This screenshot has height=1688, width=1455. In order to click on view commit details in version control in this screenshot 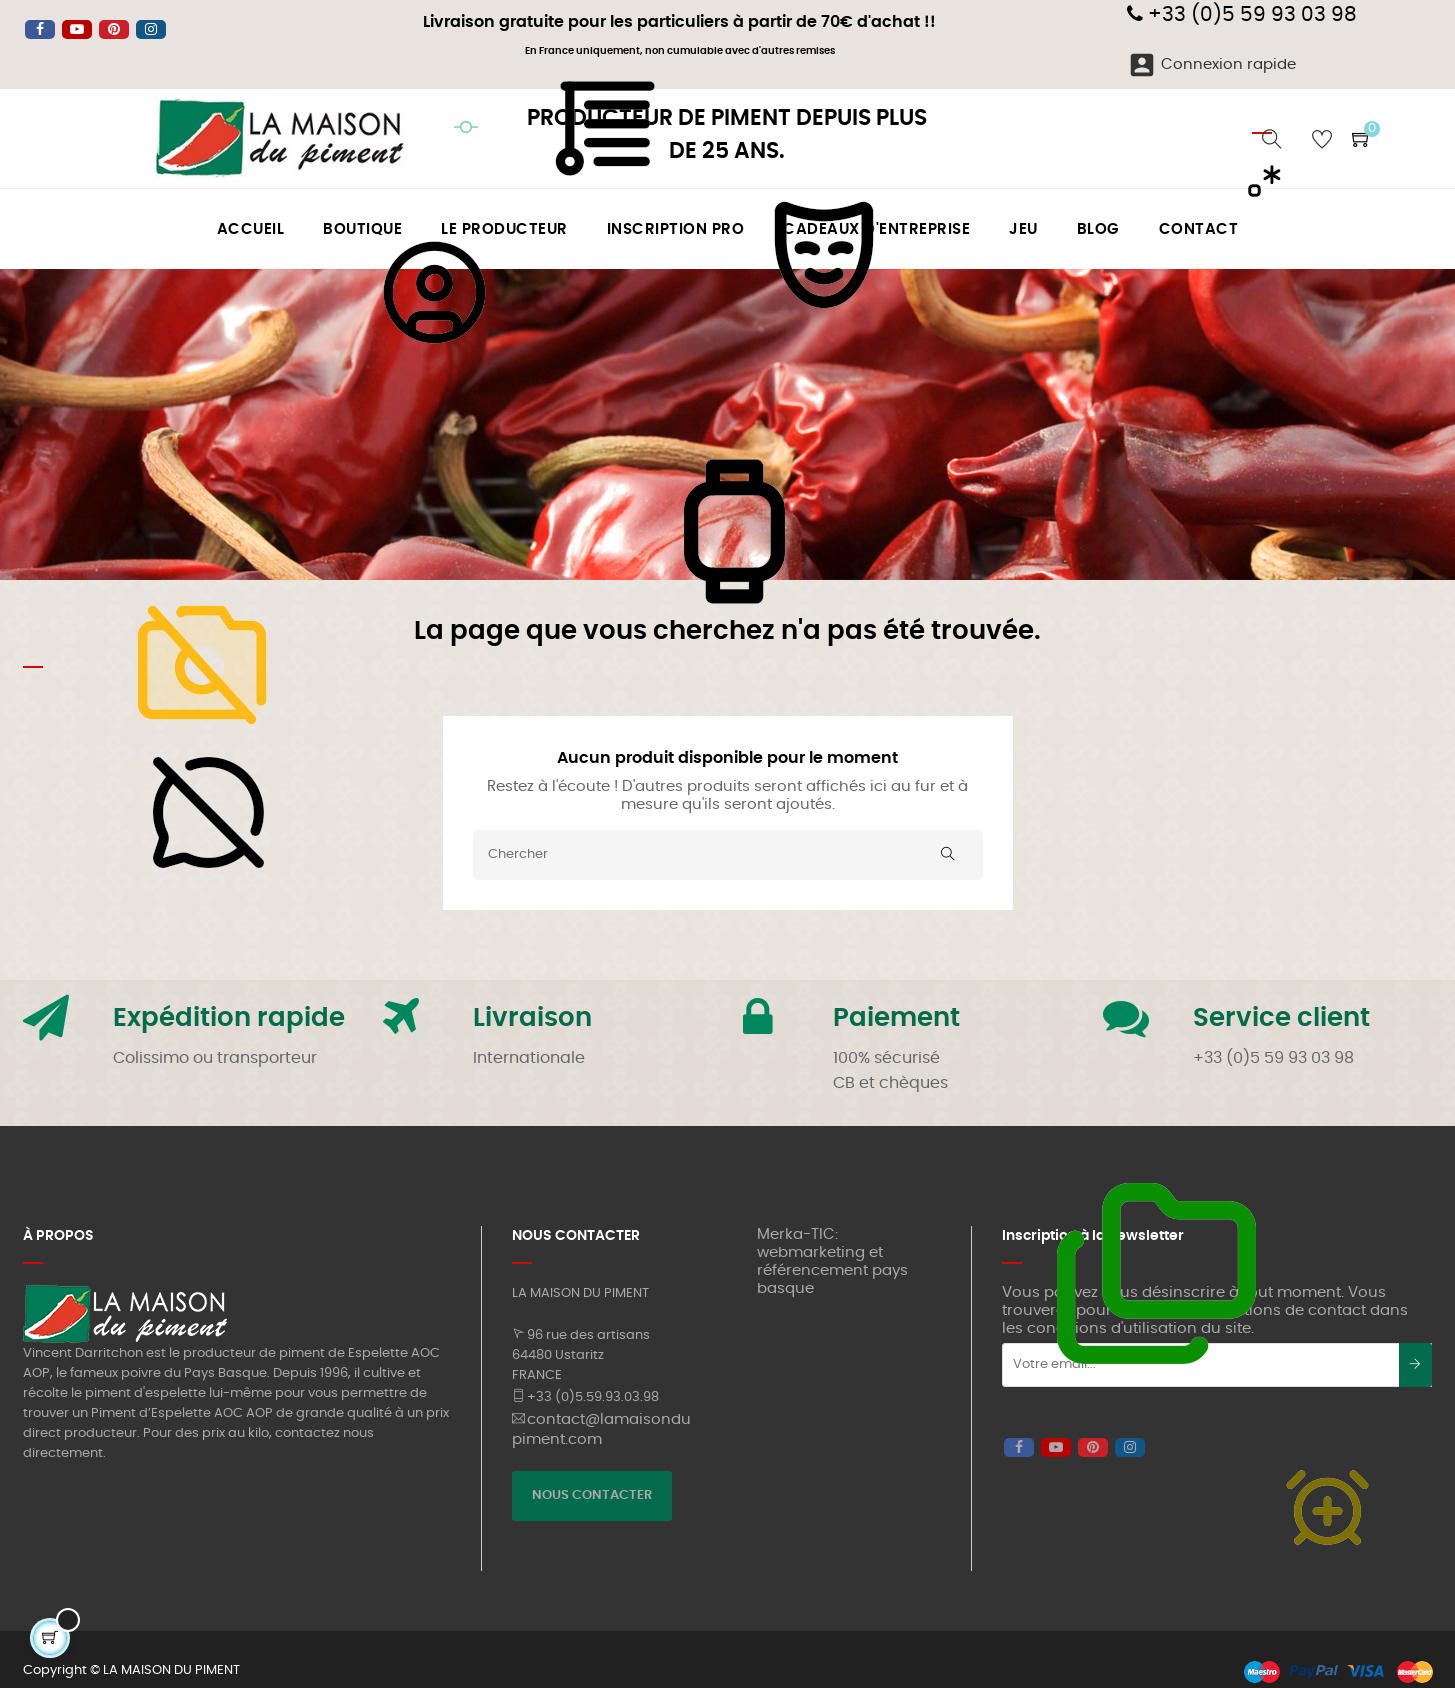, I will do `click(466, 127)`.